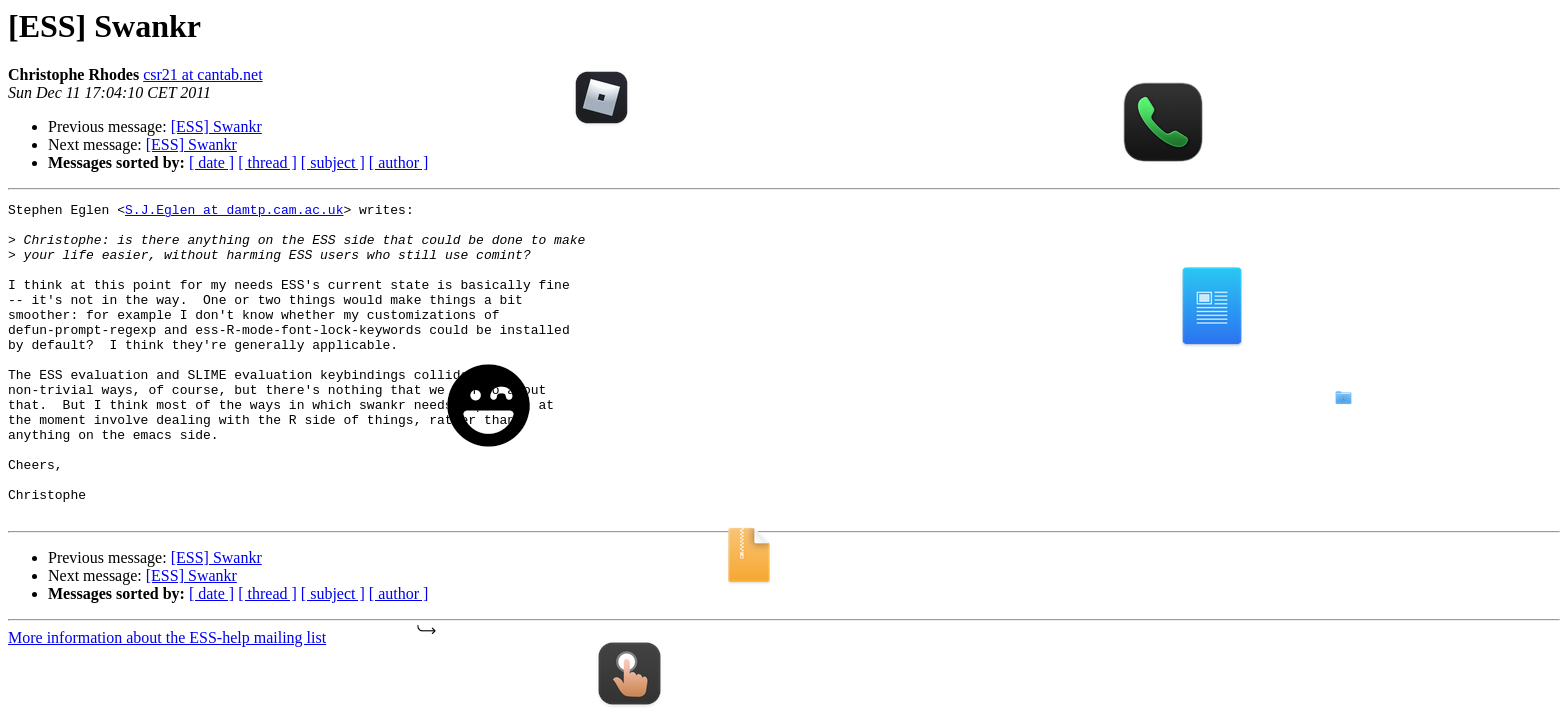 This screenshot has height=720, width=1568. What do you see at coordinates (1212, 307) in the screenshot?
I see `microsoft word template file` at bounding box center [1212, 307].